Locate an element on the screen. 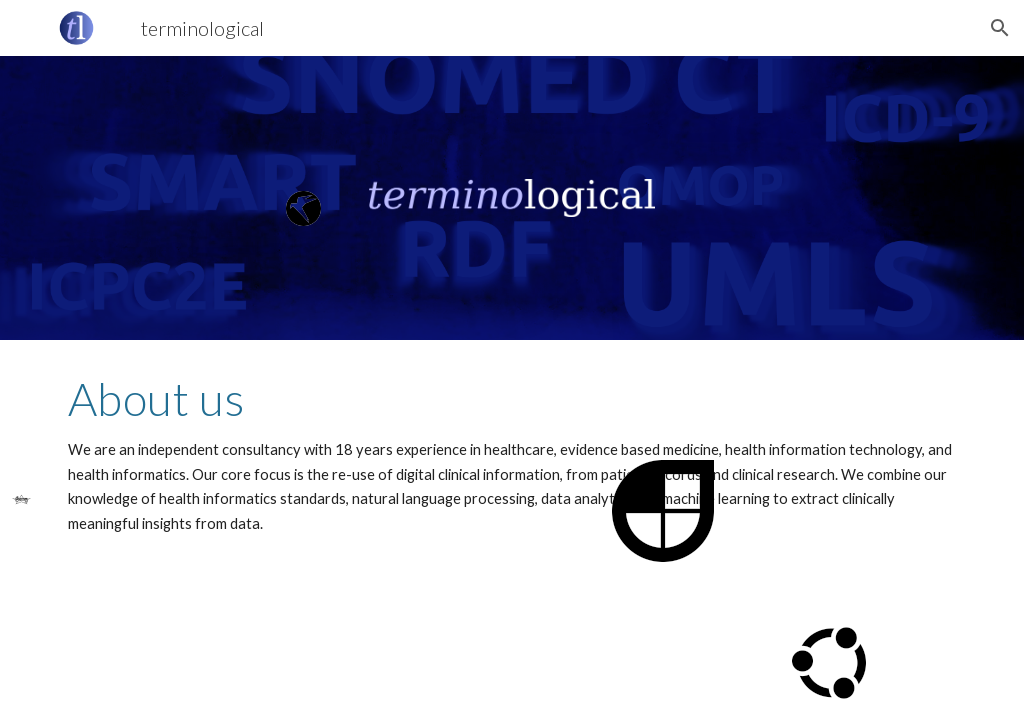 The image size is (1024, 720). apache groovy programming language logo is located at coordinates (21, 499).